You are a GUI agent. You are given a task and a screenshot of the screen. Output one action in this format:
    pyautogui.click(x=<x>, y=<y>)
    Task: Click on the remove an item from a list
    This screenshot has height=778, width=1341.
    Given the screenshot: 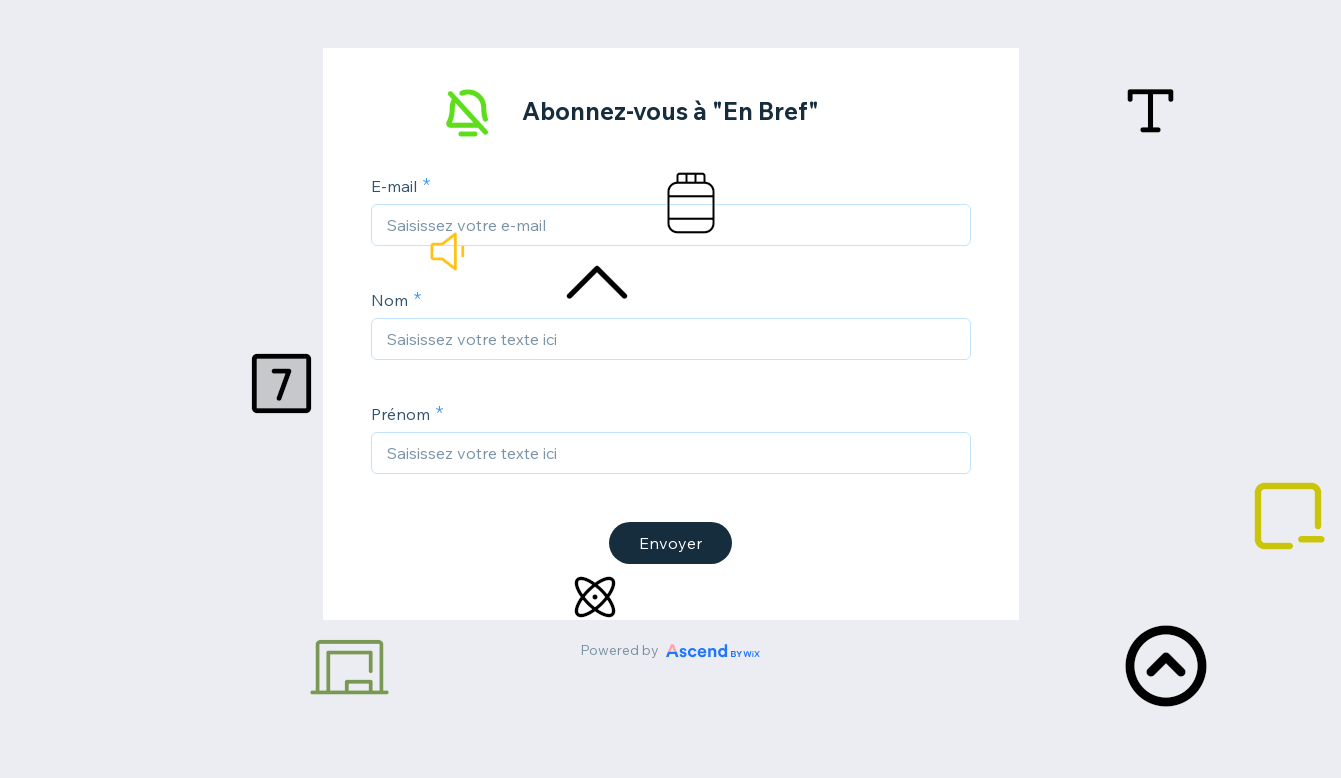 What is the action you would take?
    pyautogui.click(x=1288, y=516)
    